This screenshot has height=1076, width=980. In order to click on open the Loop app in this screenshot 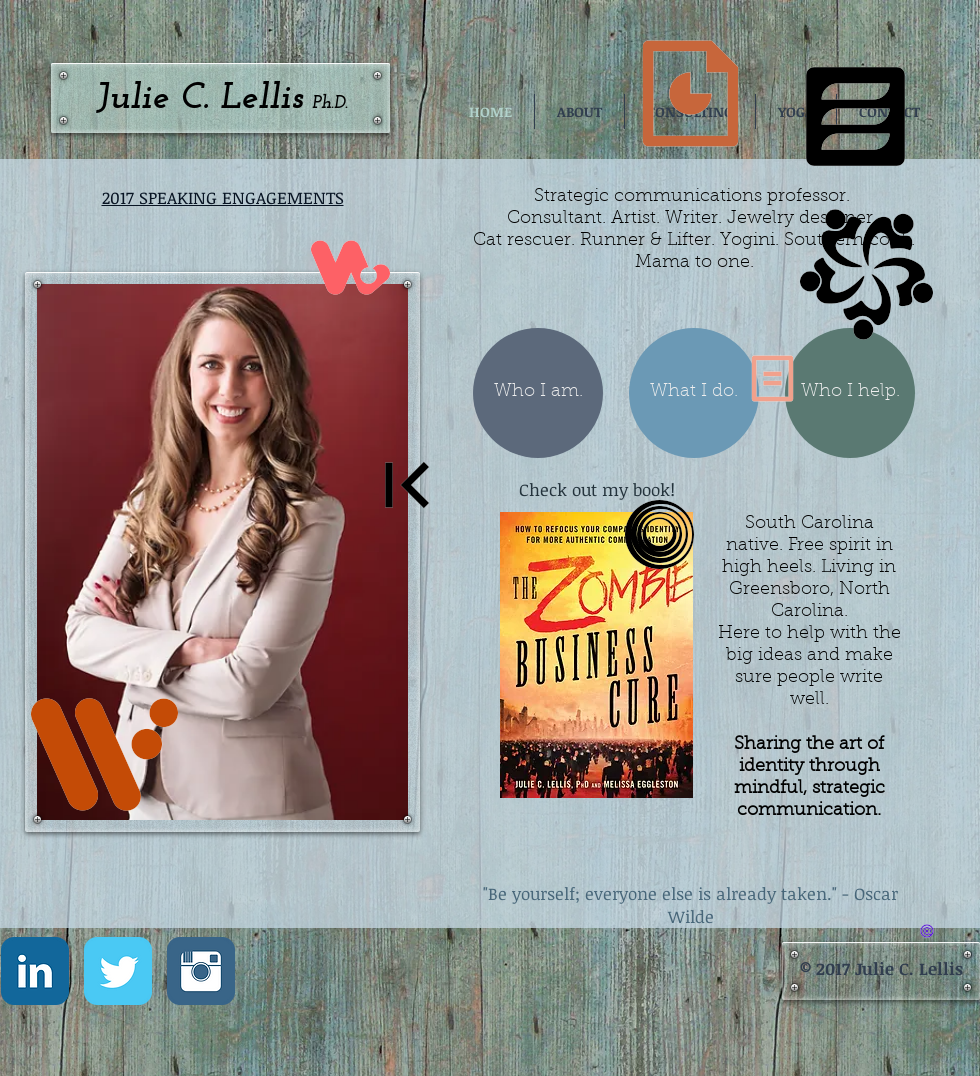, I will do `click(659, 534)`.